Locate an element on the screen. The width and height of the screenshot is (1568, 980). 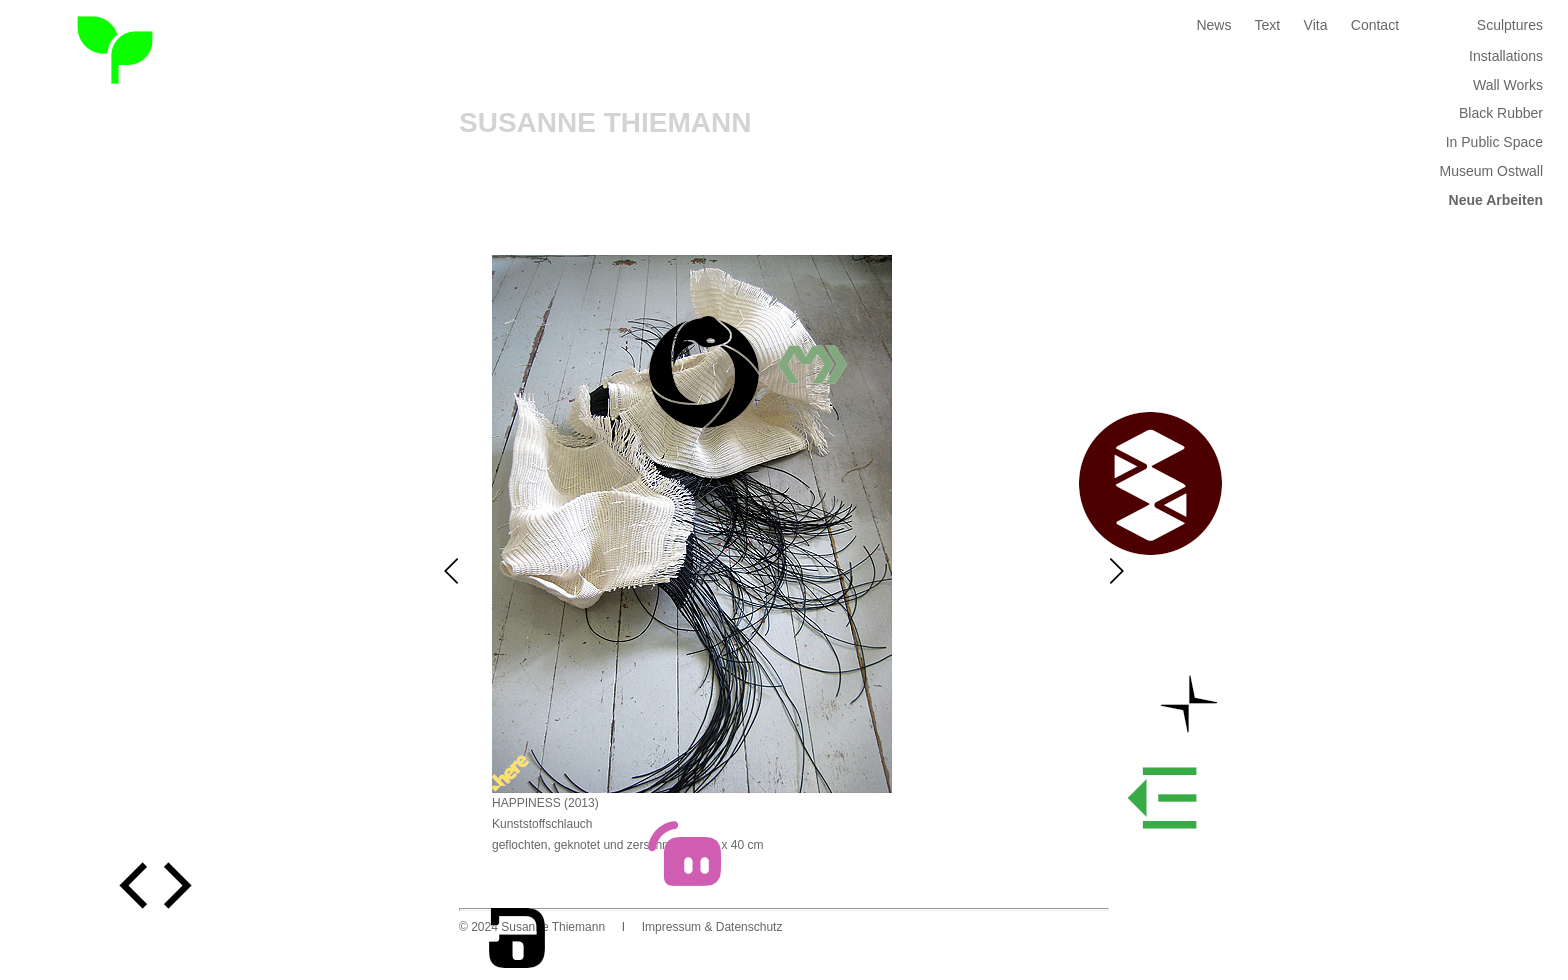
view or edit source code is located at coordinates (155, 885).